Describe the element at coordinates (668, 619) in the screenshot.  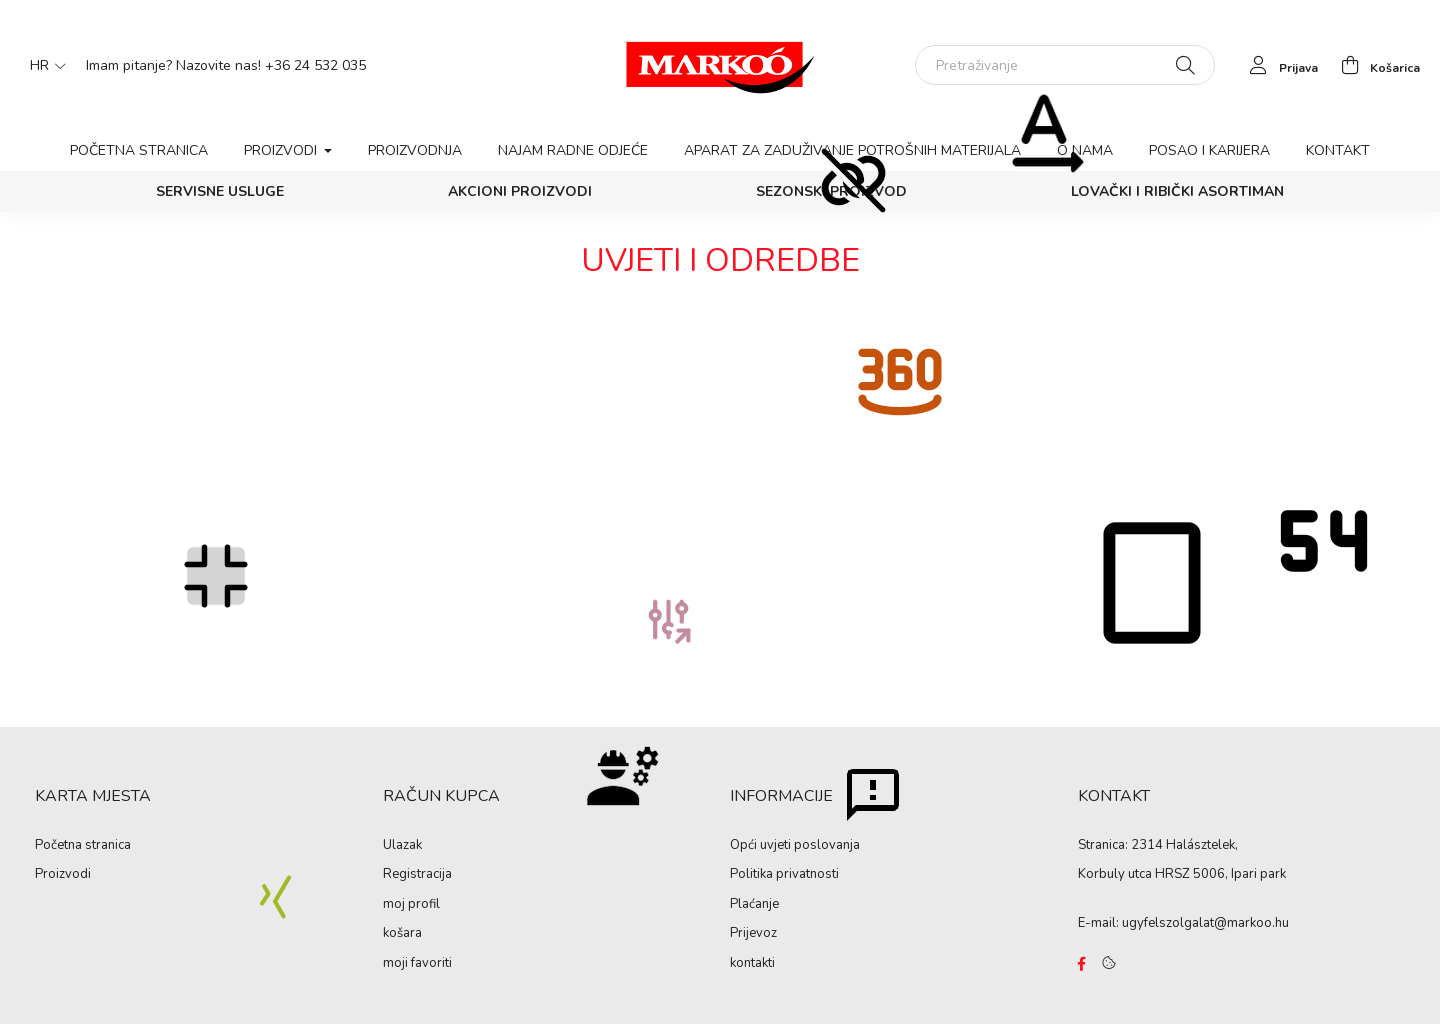
I see `share current filter or settings configuration` at that location.